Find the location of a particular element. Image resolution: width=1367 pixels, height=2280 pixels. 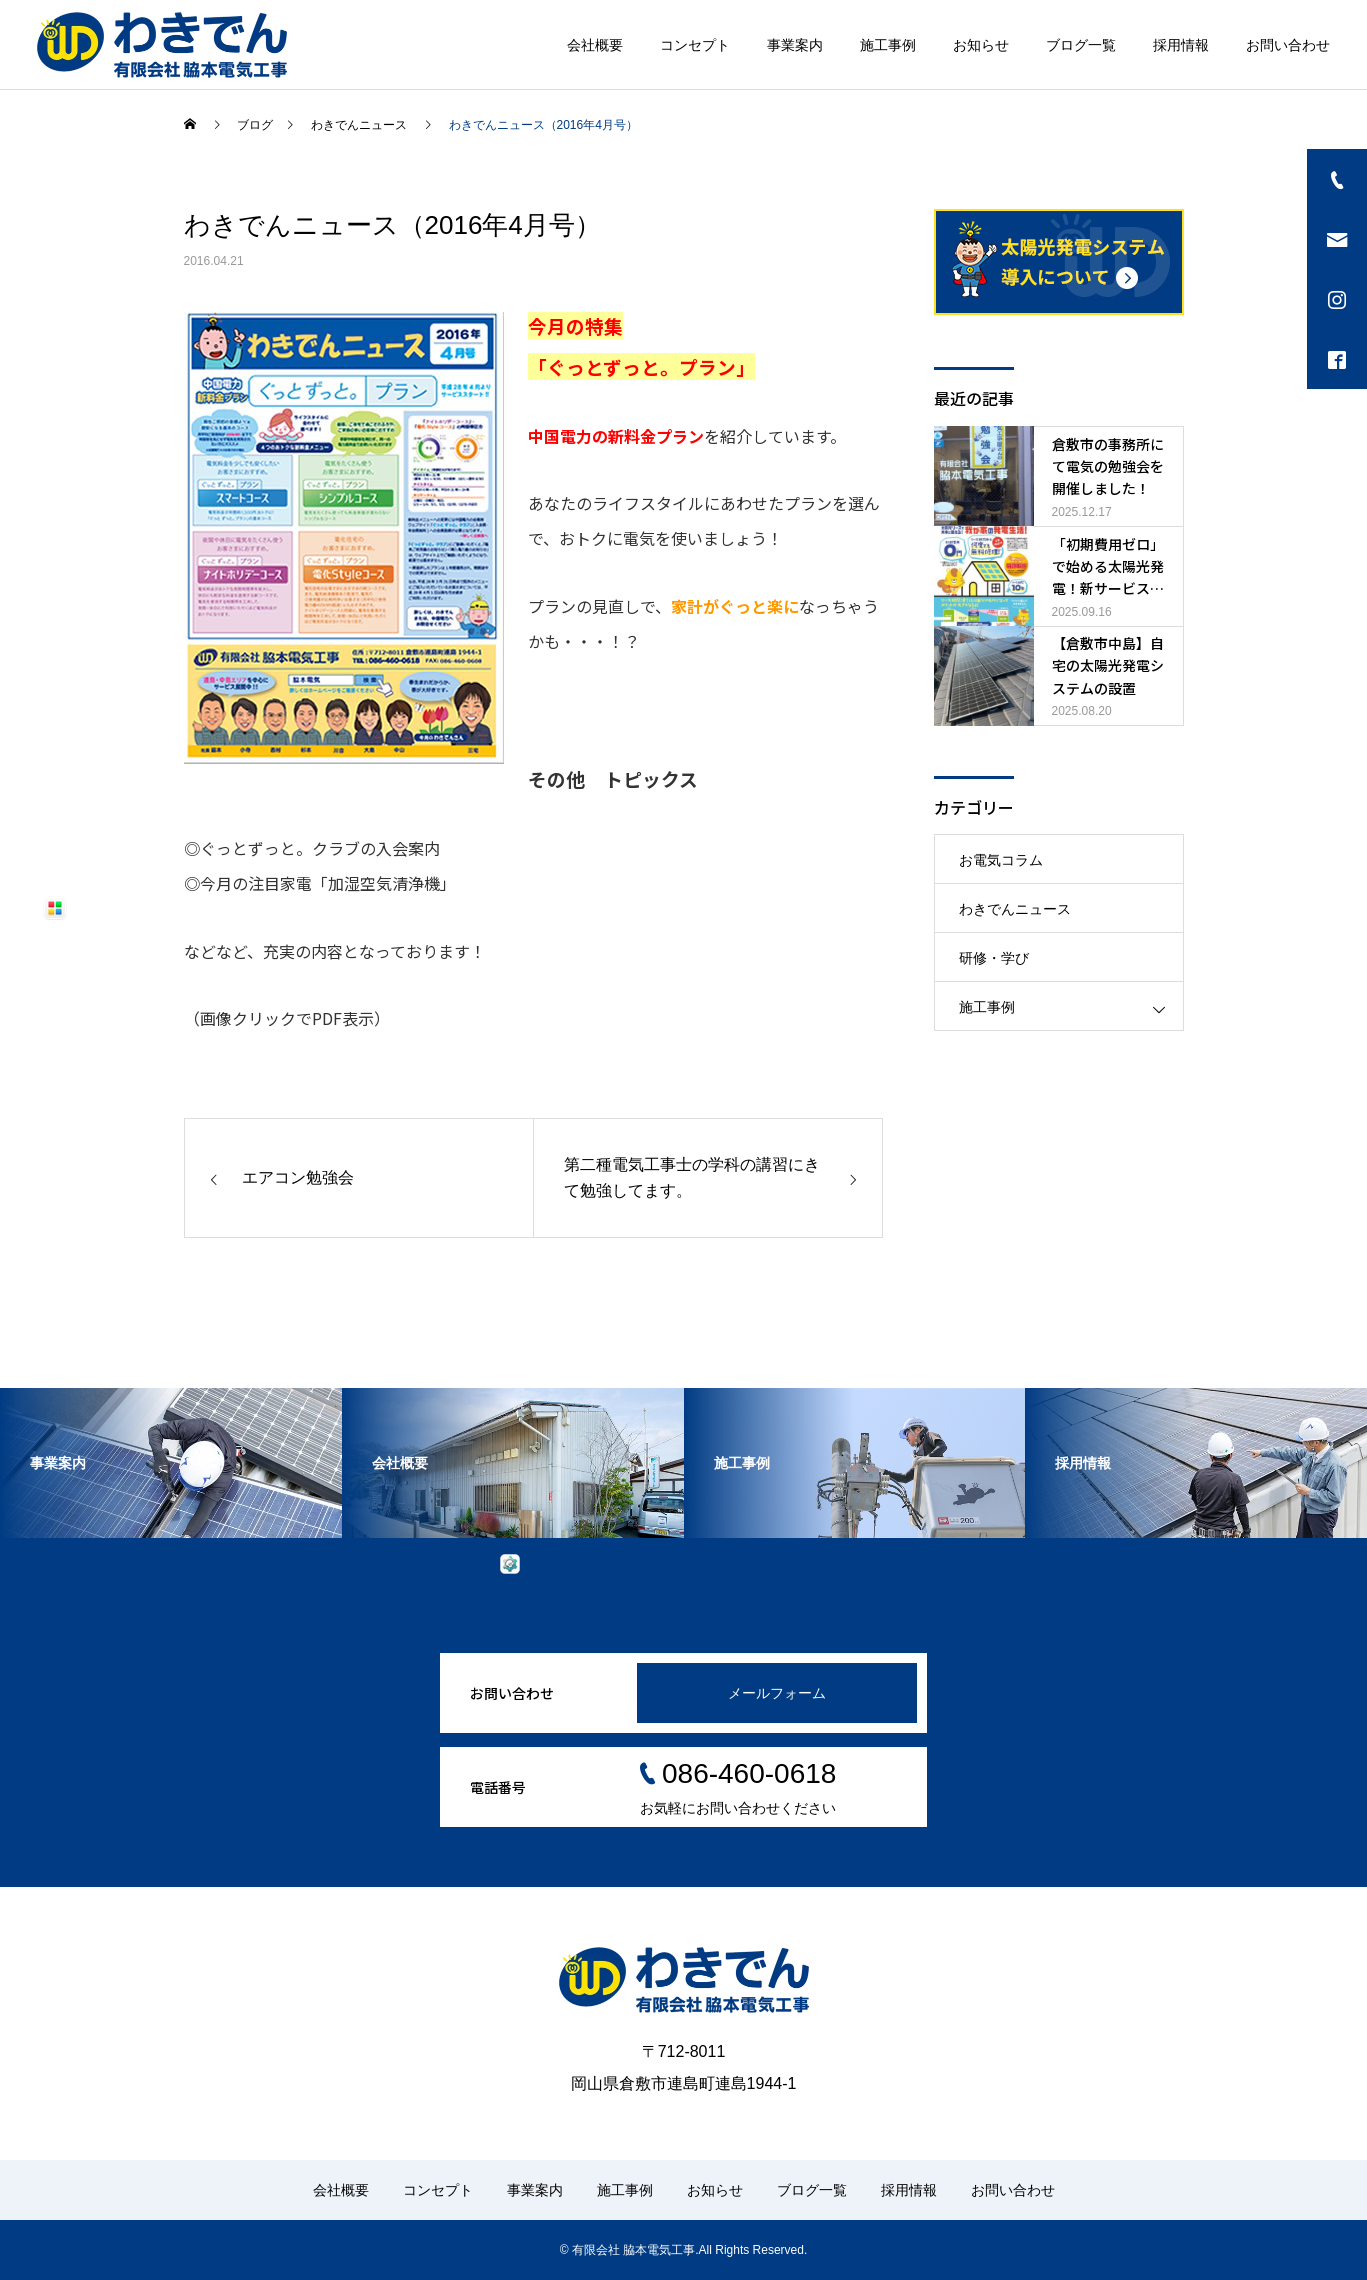

open jacobdev application is located at coordinates (510, 1564).